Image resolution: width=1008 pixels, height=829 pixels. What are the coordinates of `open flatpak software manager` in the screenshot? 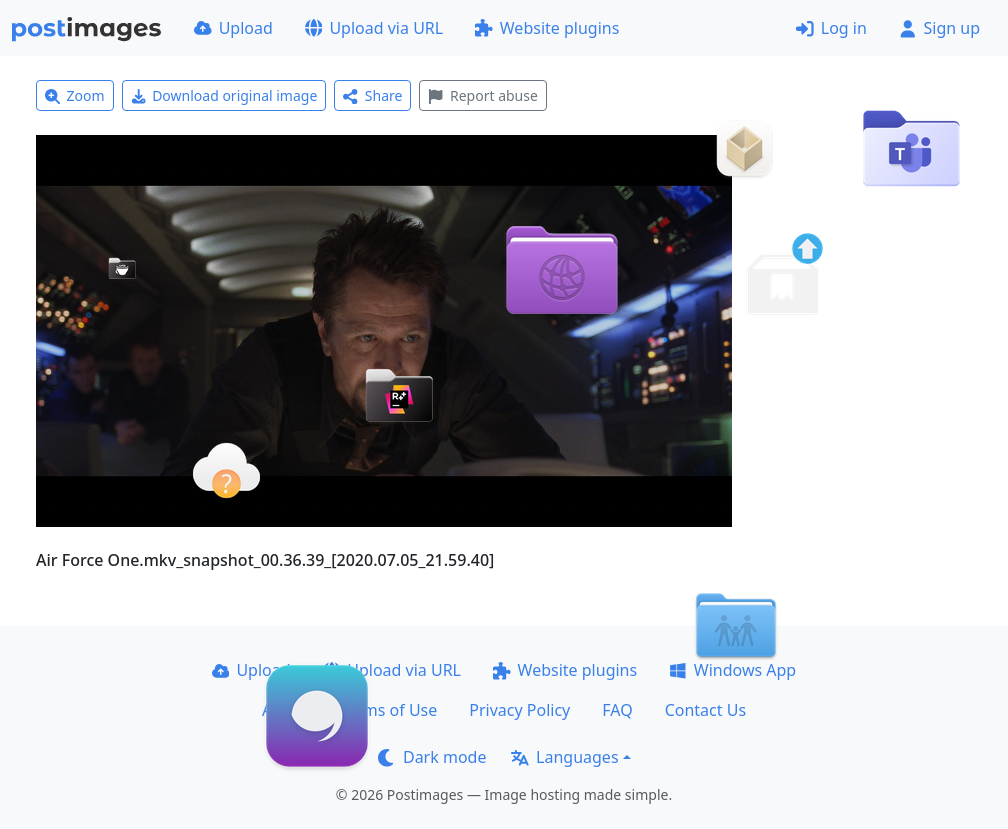 It's located at (744, 148).